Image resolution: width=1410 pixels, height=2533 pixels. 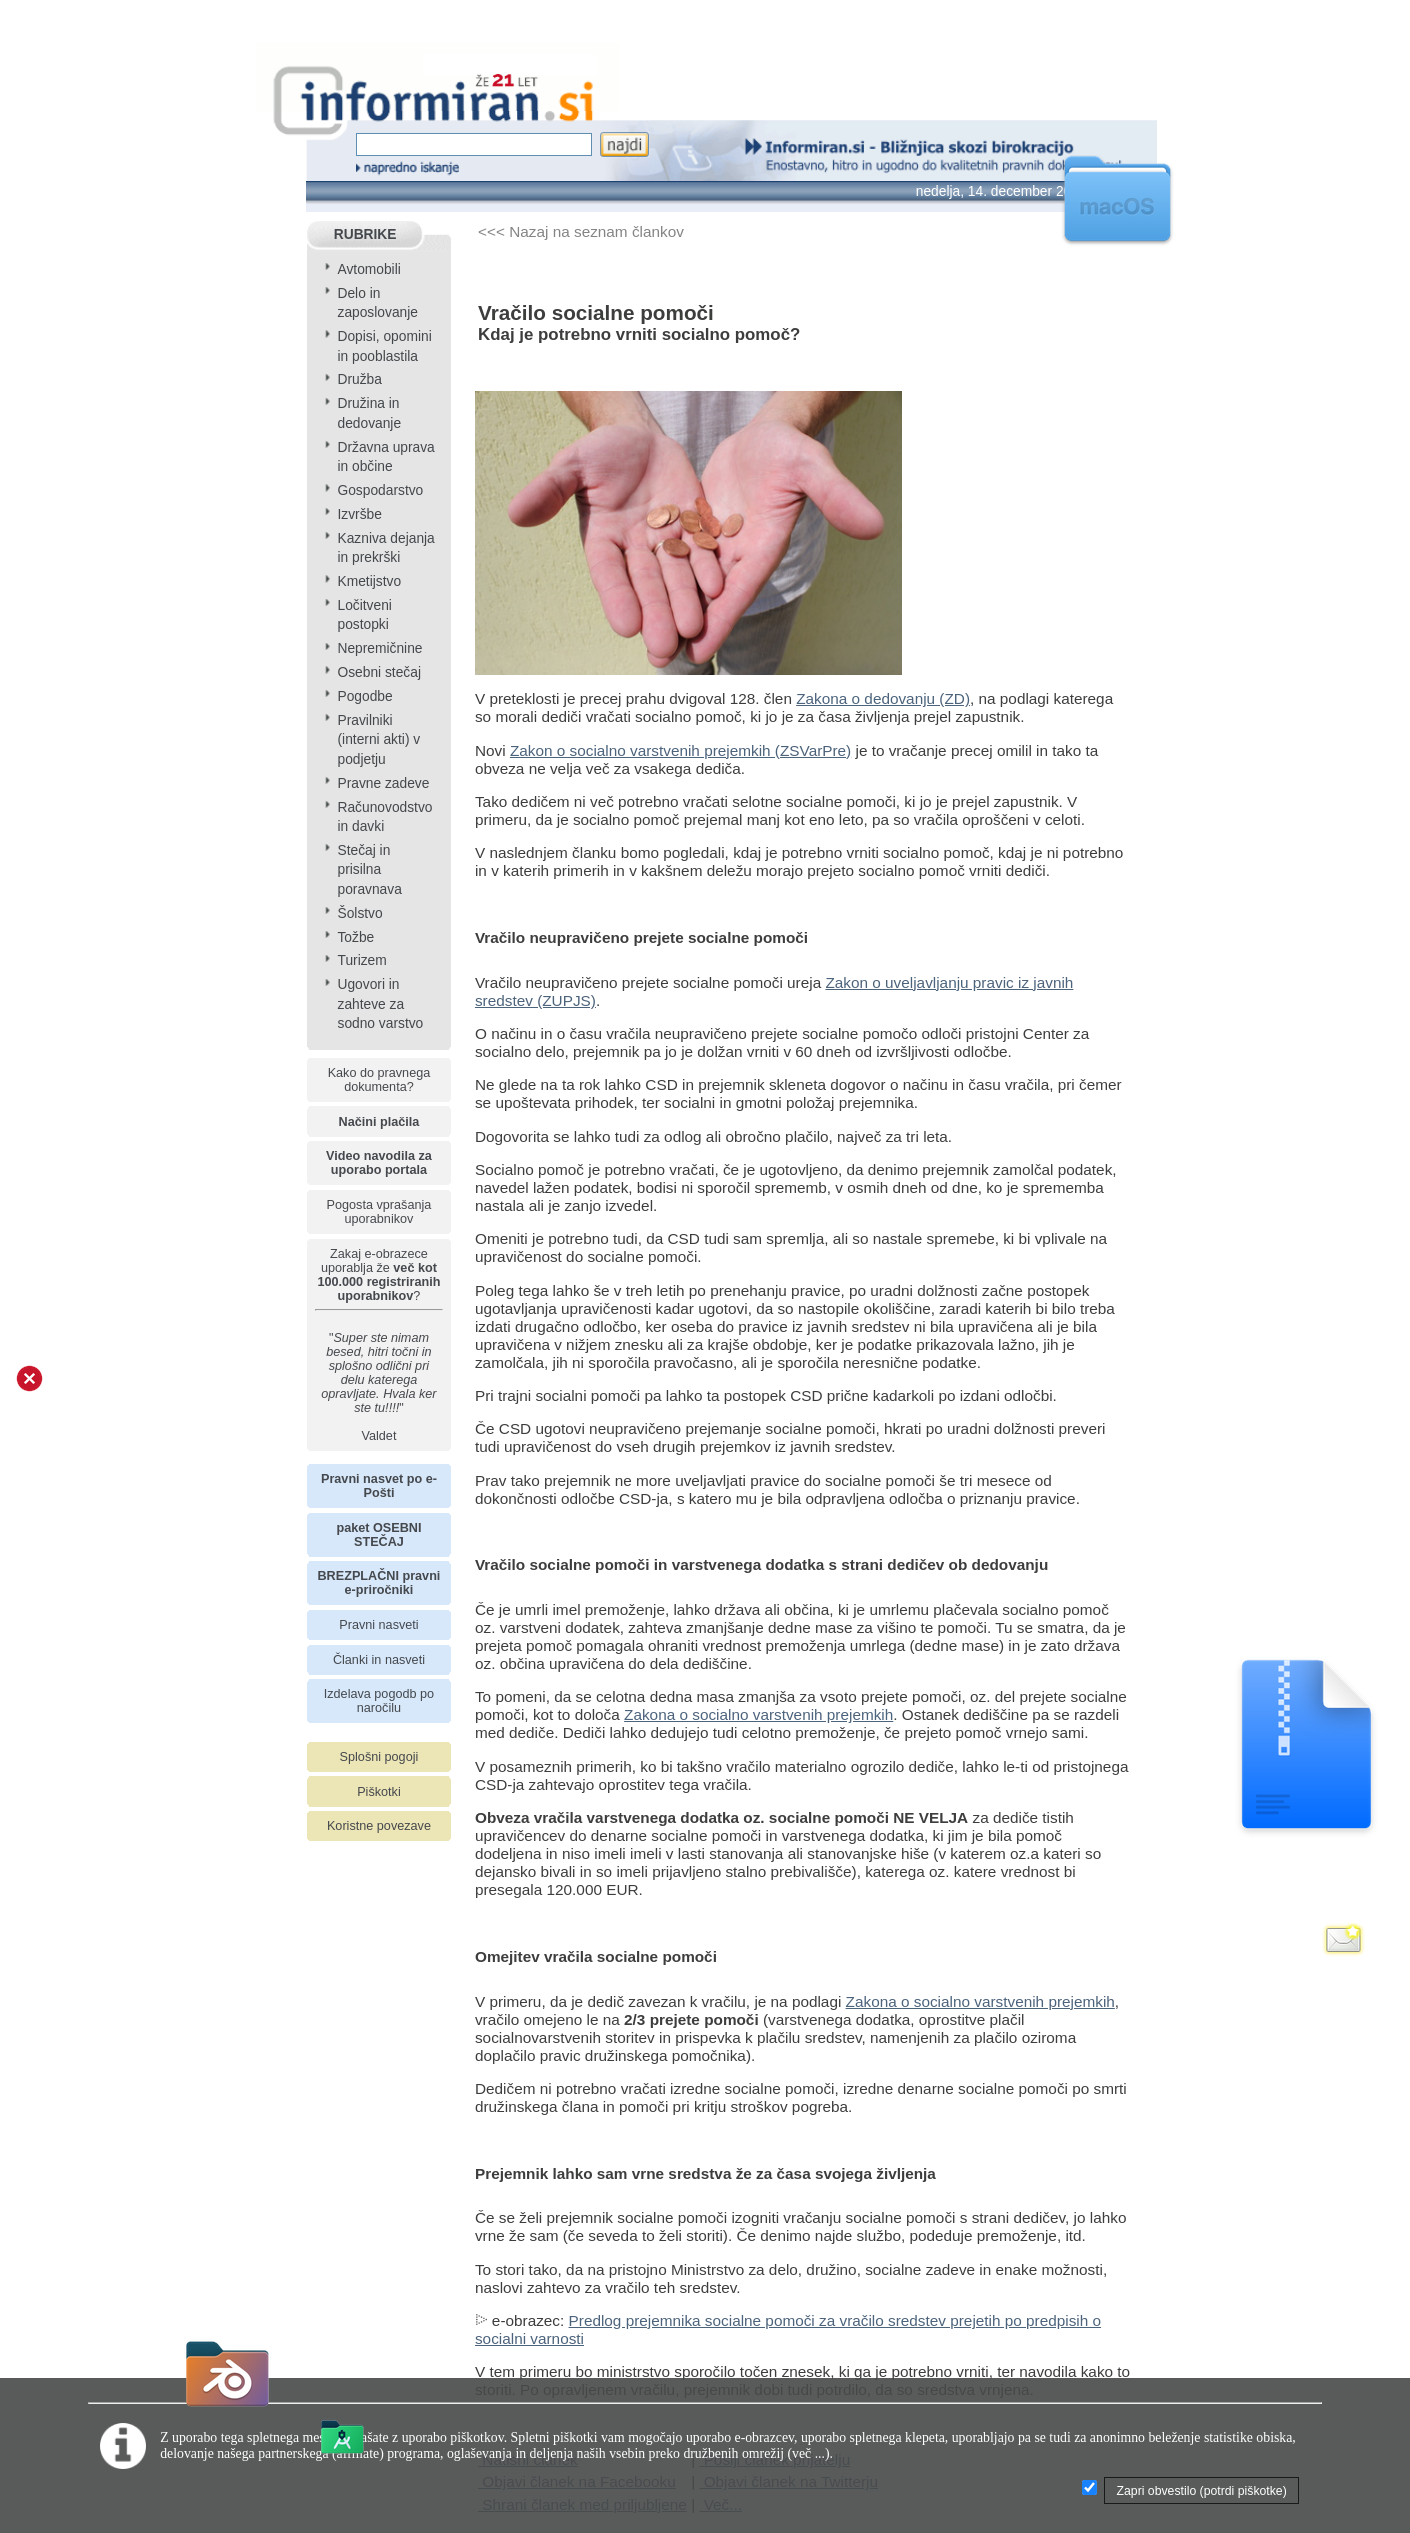 What do you see at coordinates (342, 2438) in the screenshot?
I see `open android studio project folder` at bounding box center [342, 2438].